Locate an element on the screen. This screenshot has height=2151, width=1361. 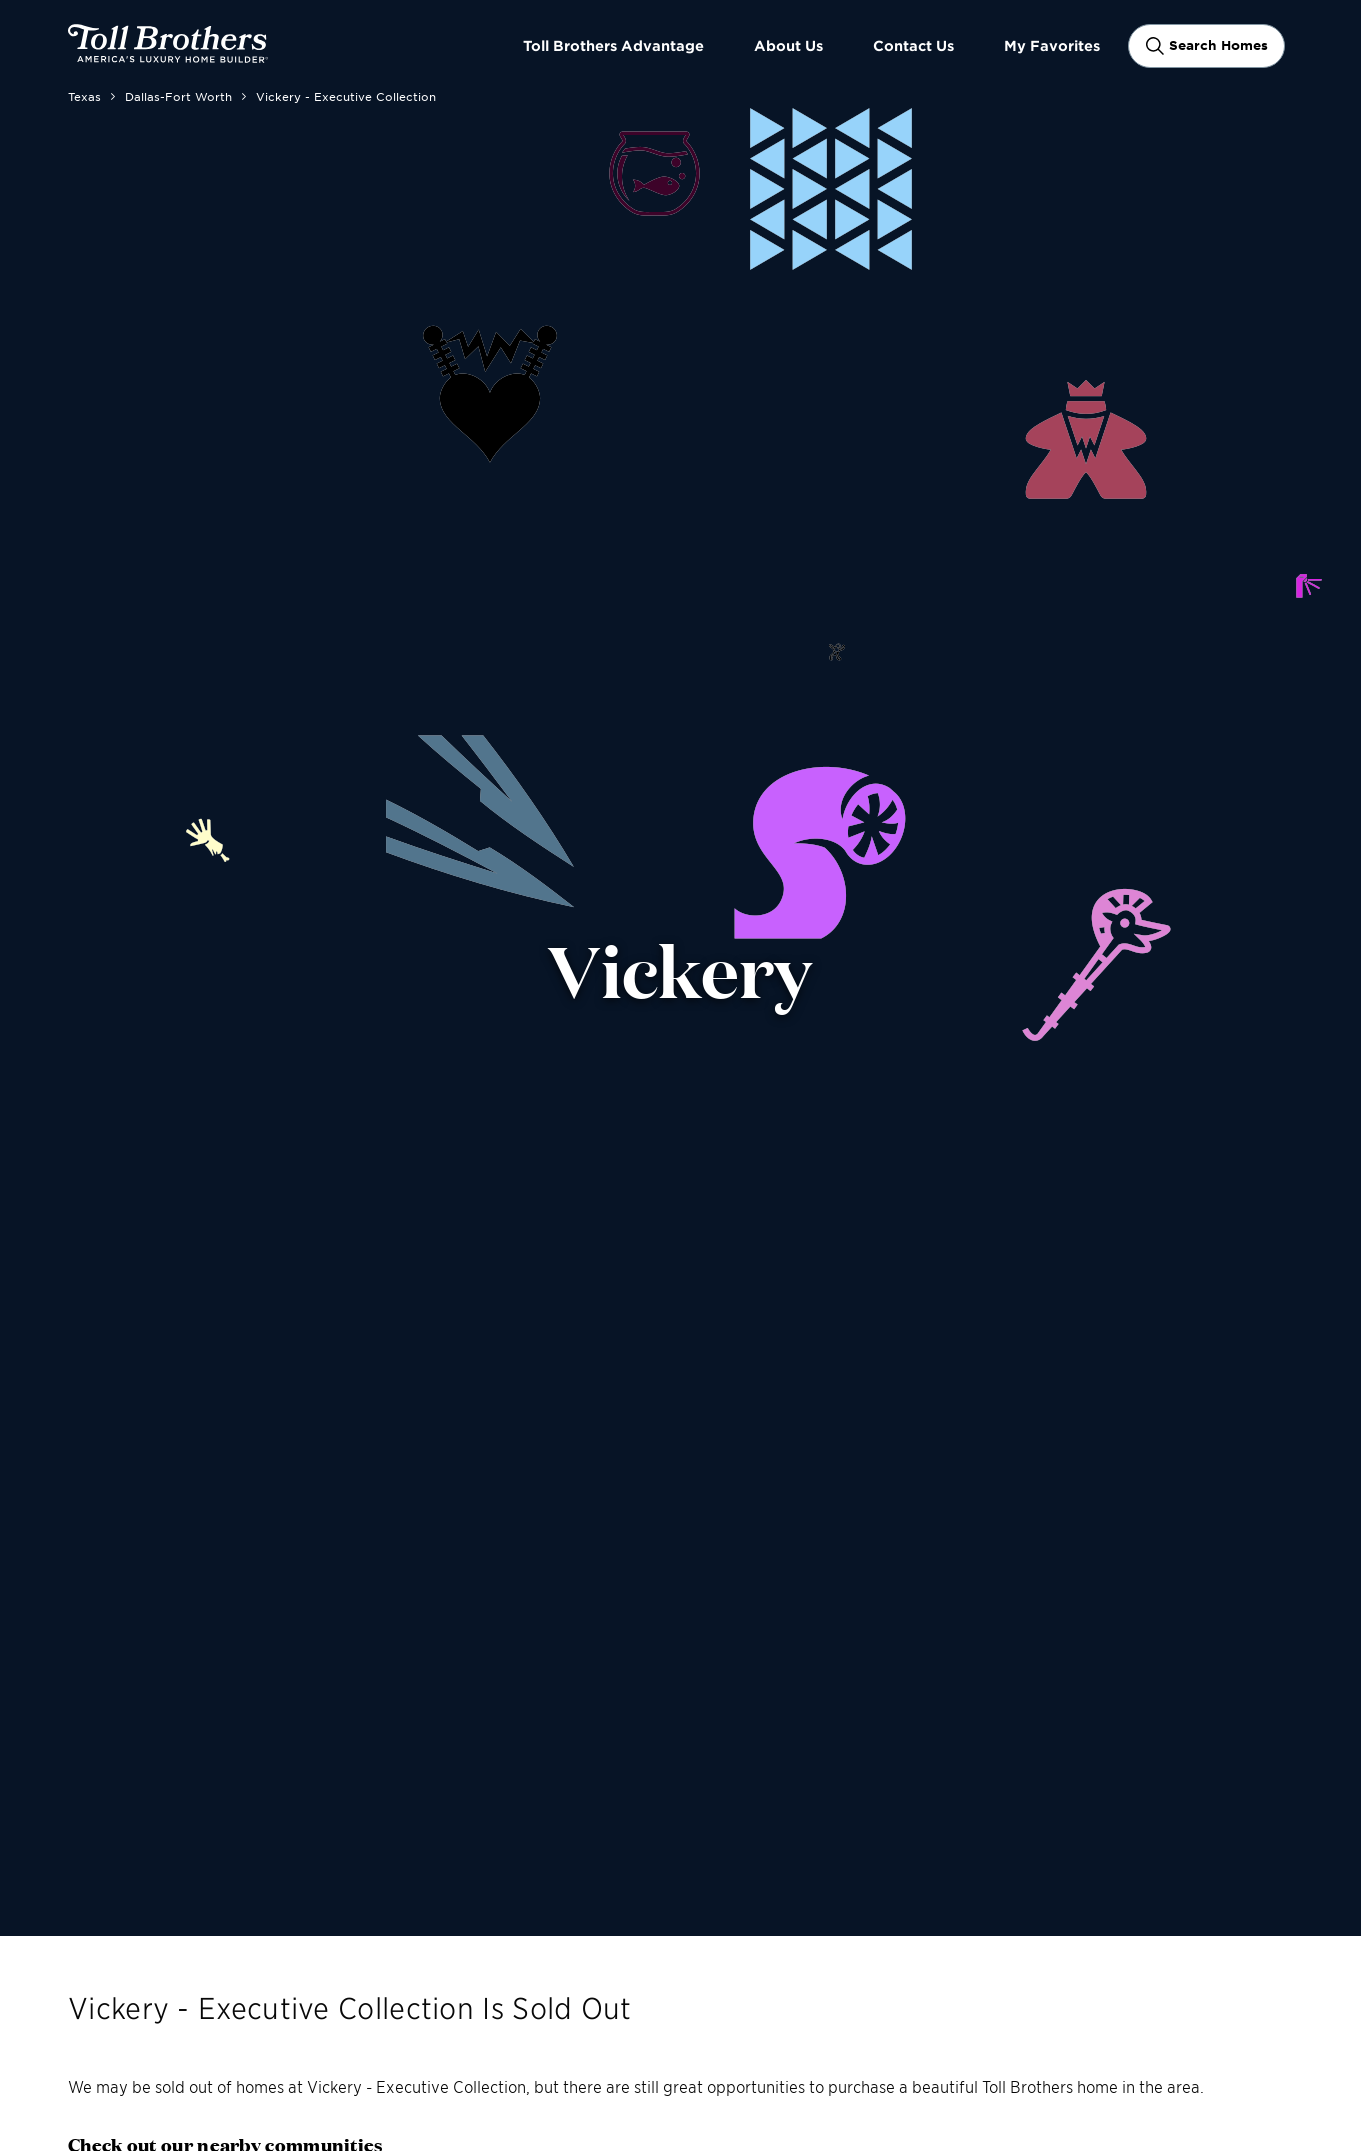
select the king piece in a board game is located at coordinates (1086, 443).